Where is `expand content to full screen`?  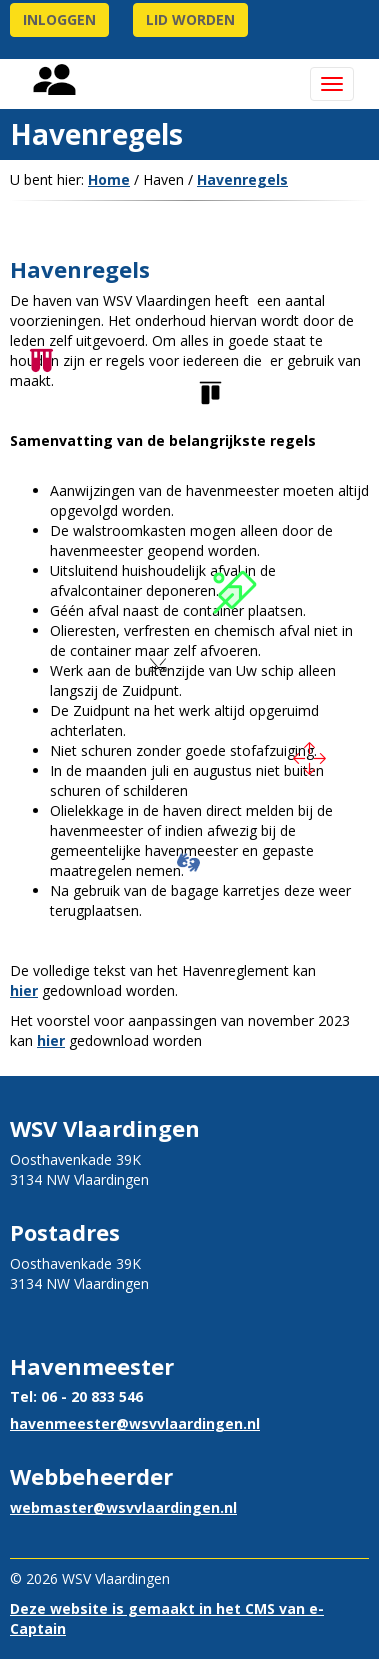 expand content to full screen is located at coordinates (309, 758).